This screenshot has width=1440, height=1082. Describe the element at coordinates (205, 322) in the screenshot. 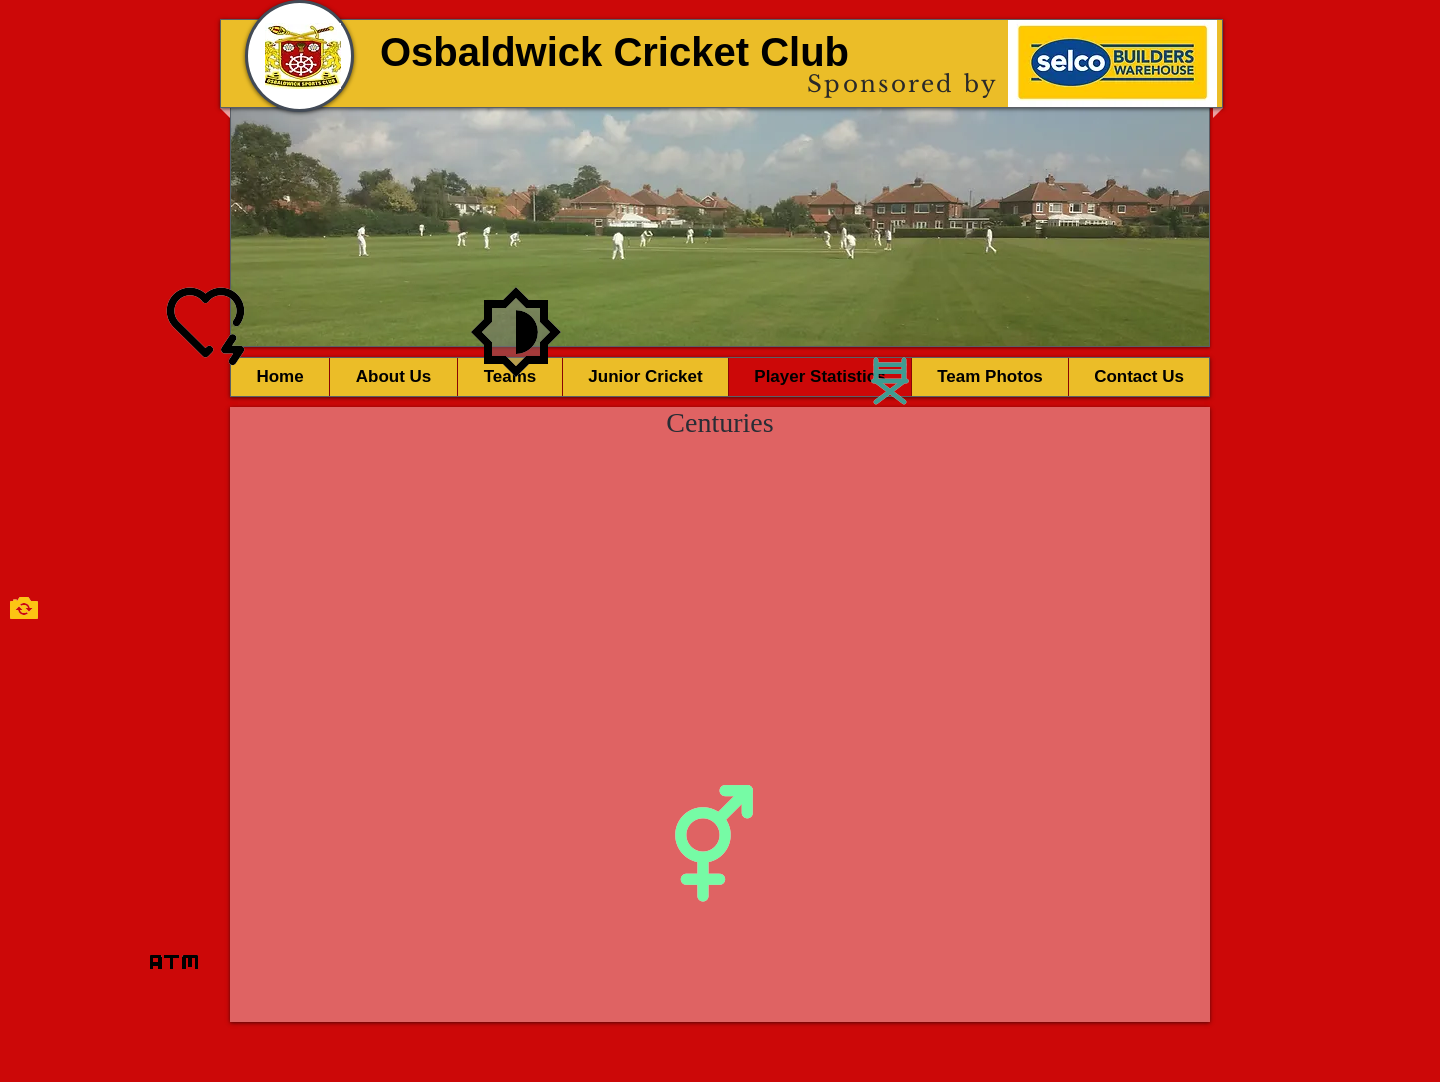

I see `quick-like or instant favorite action` at that location.